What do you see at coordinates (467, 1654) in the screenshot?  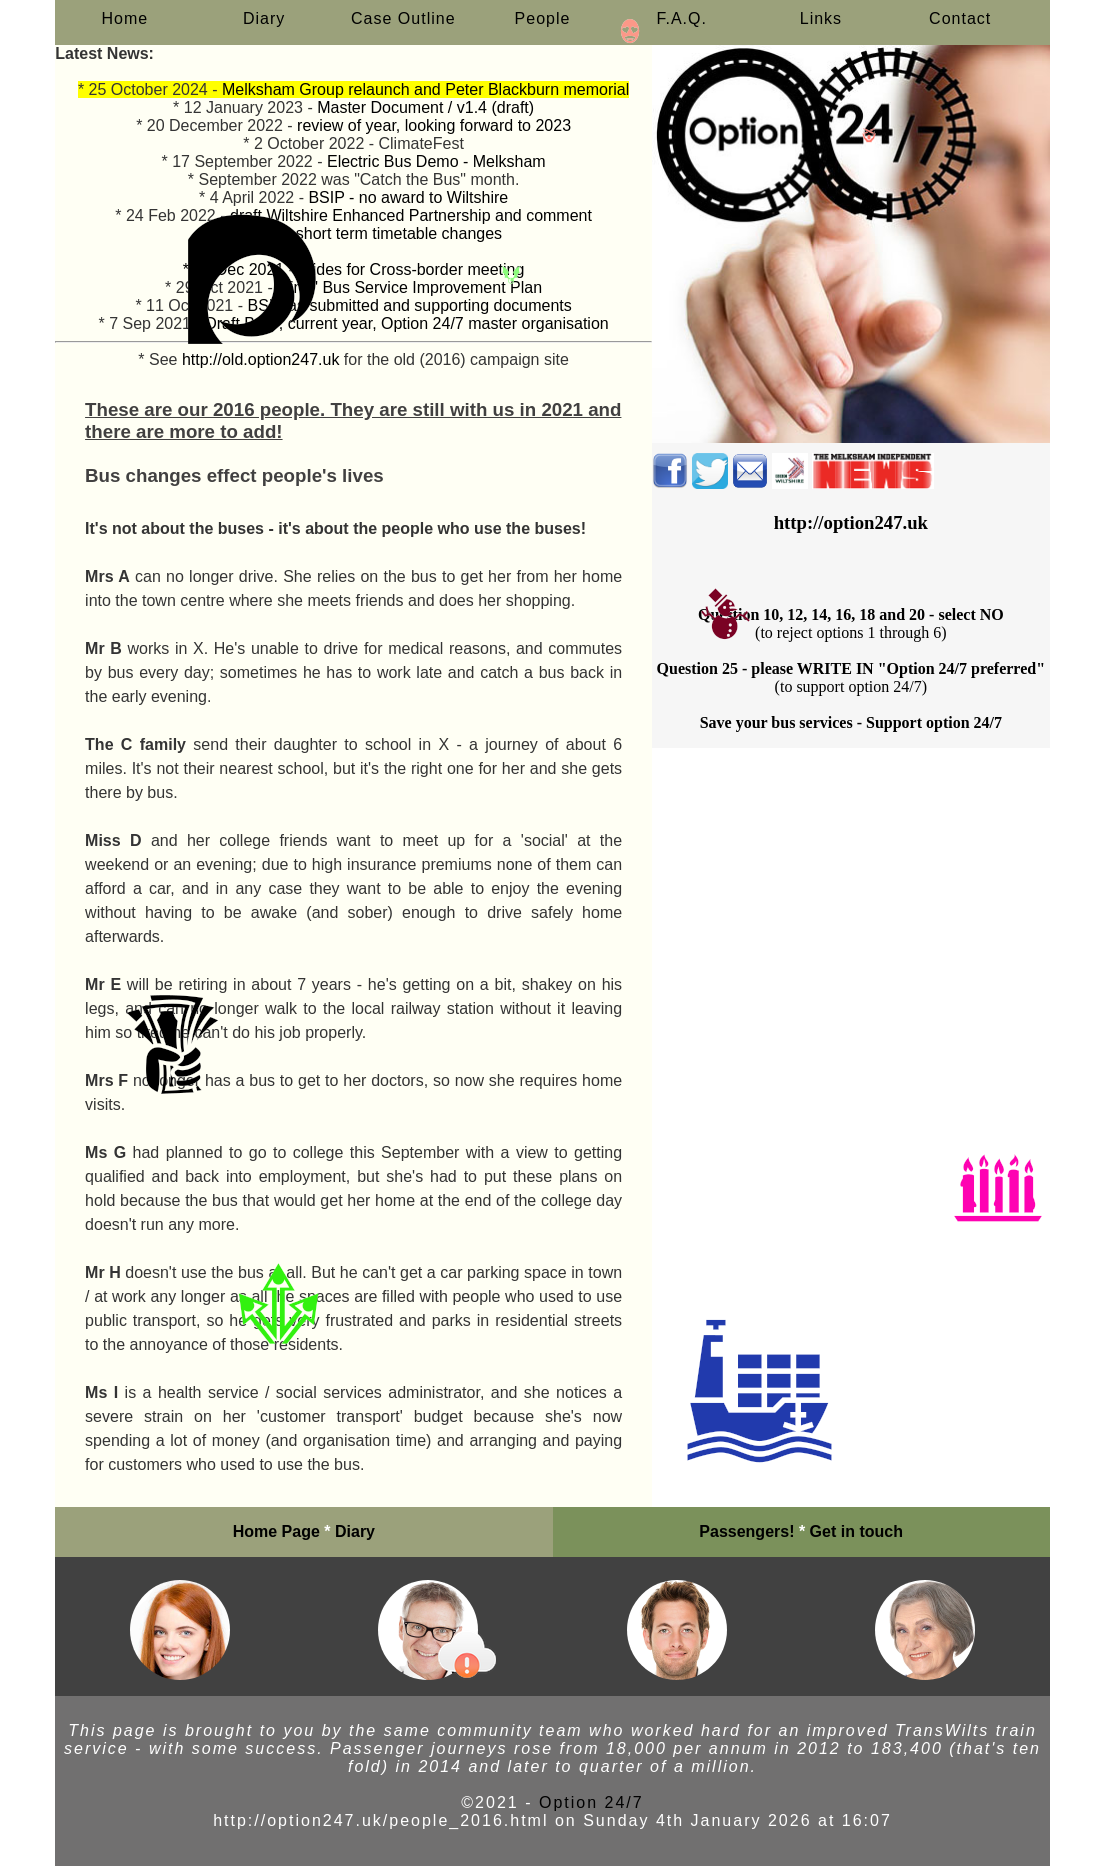 I see `severe weather alert notification` at bounding box center [467, 1654].